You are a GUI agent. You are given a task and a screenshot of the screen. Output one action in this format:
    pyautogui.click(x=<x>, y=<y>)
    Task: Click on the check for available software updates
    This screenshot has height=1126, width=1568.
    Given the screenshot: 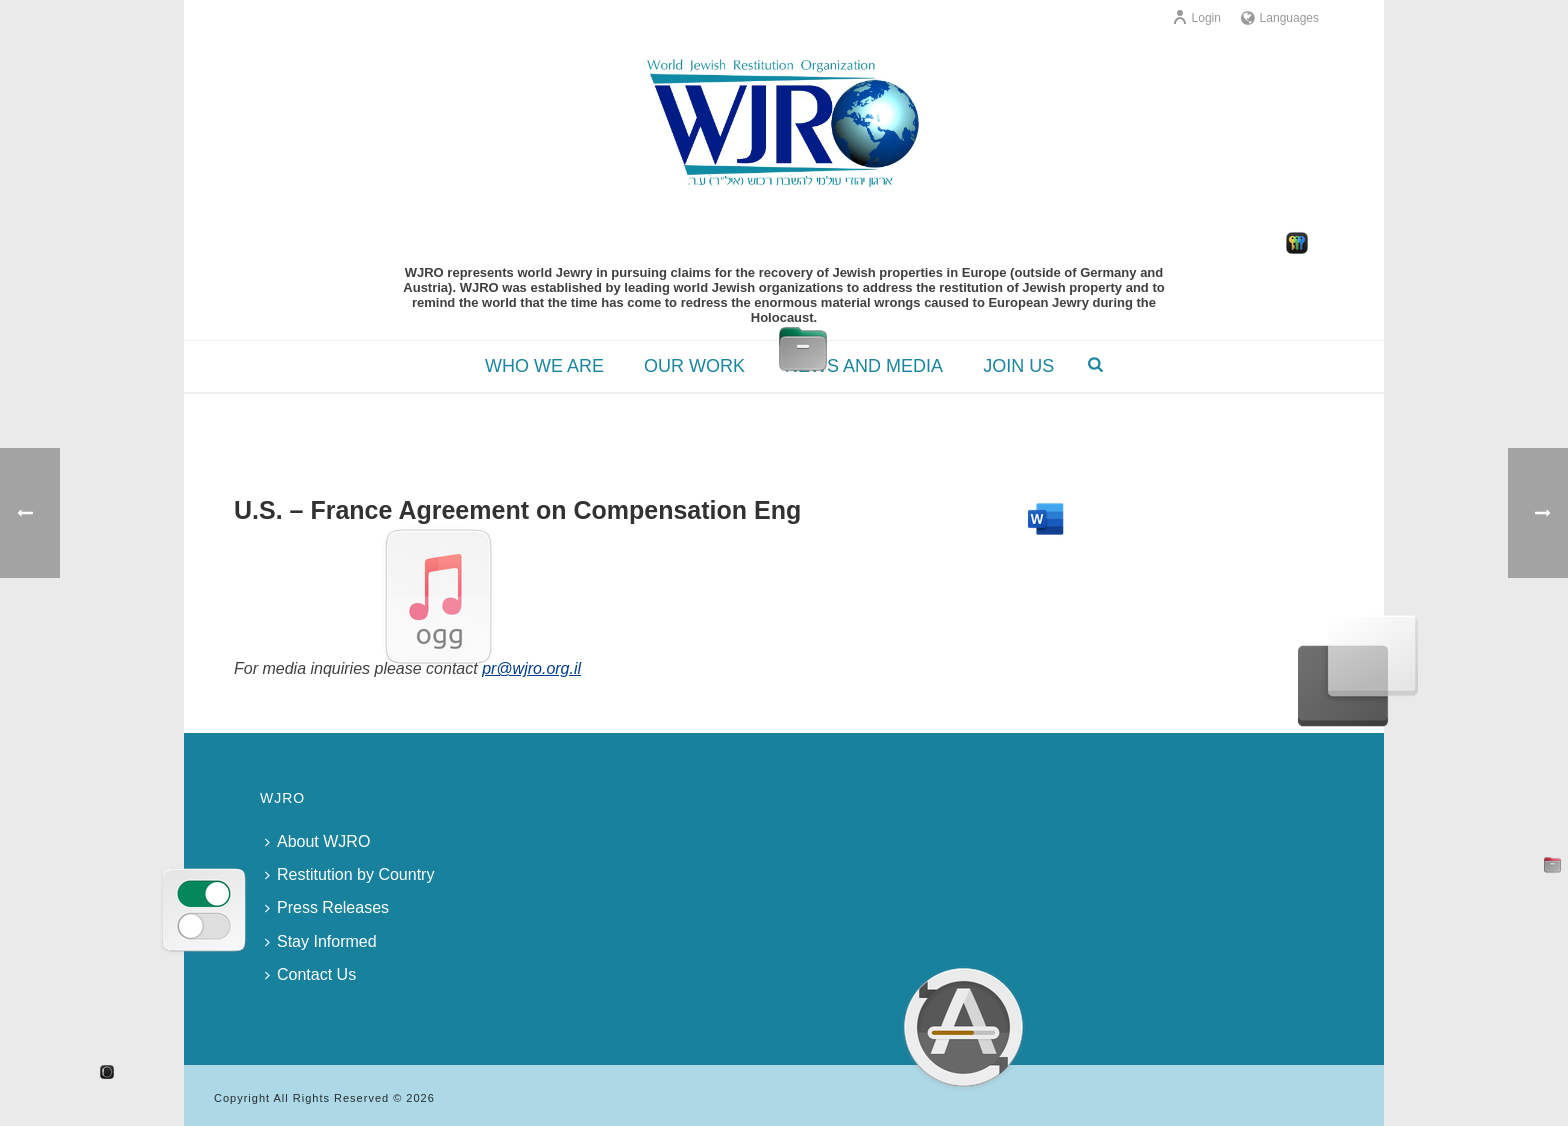 What is the action you would take?
    pyautogui.click(x=963, y=1027)
    